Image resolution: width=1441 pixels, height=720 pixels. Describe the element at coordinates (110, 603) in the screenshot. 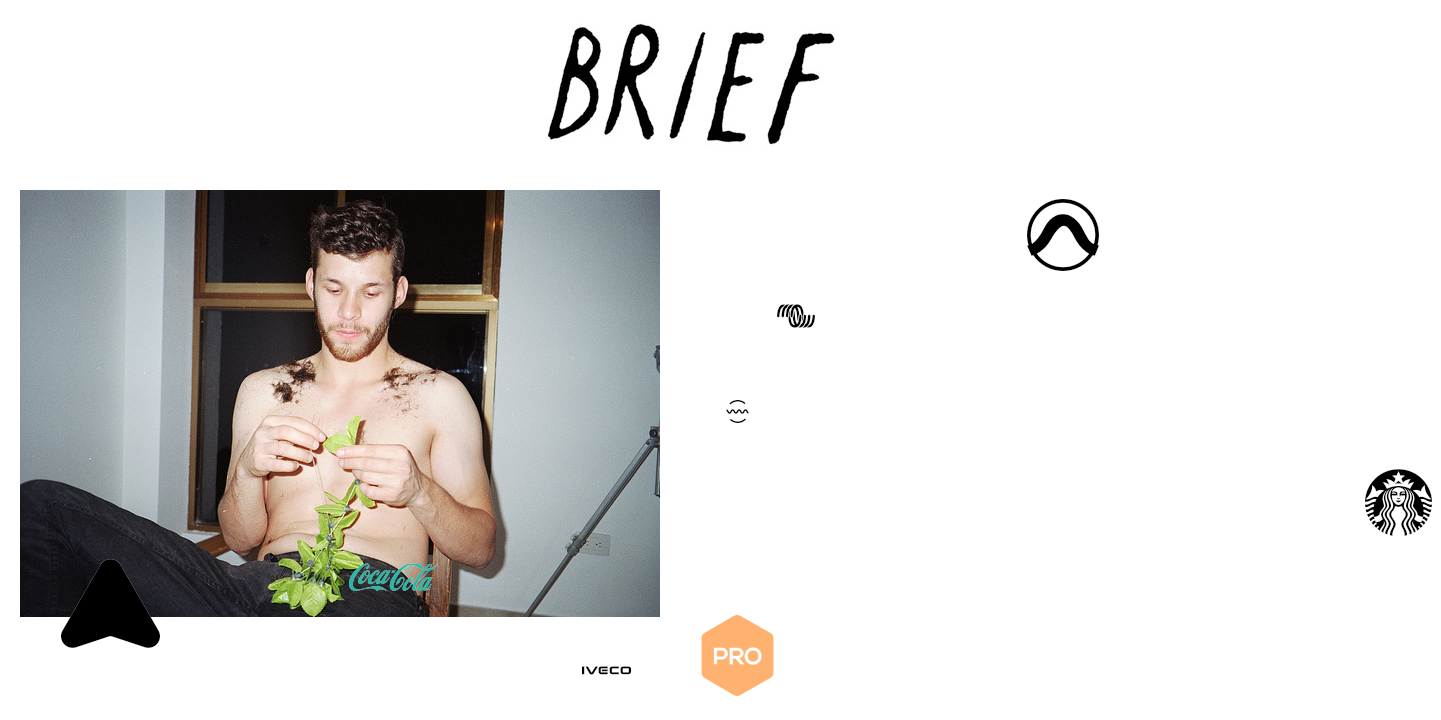

I see `spaceship brand logo` at that location.